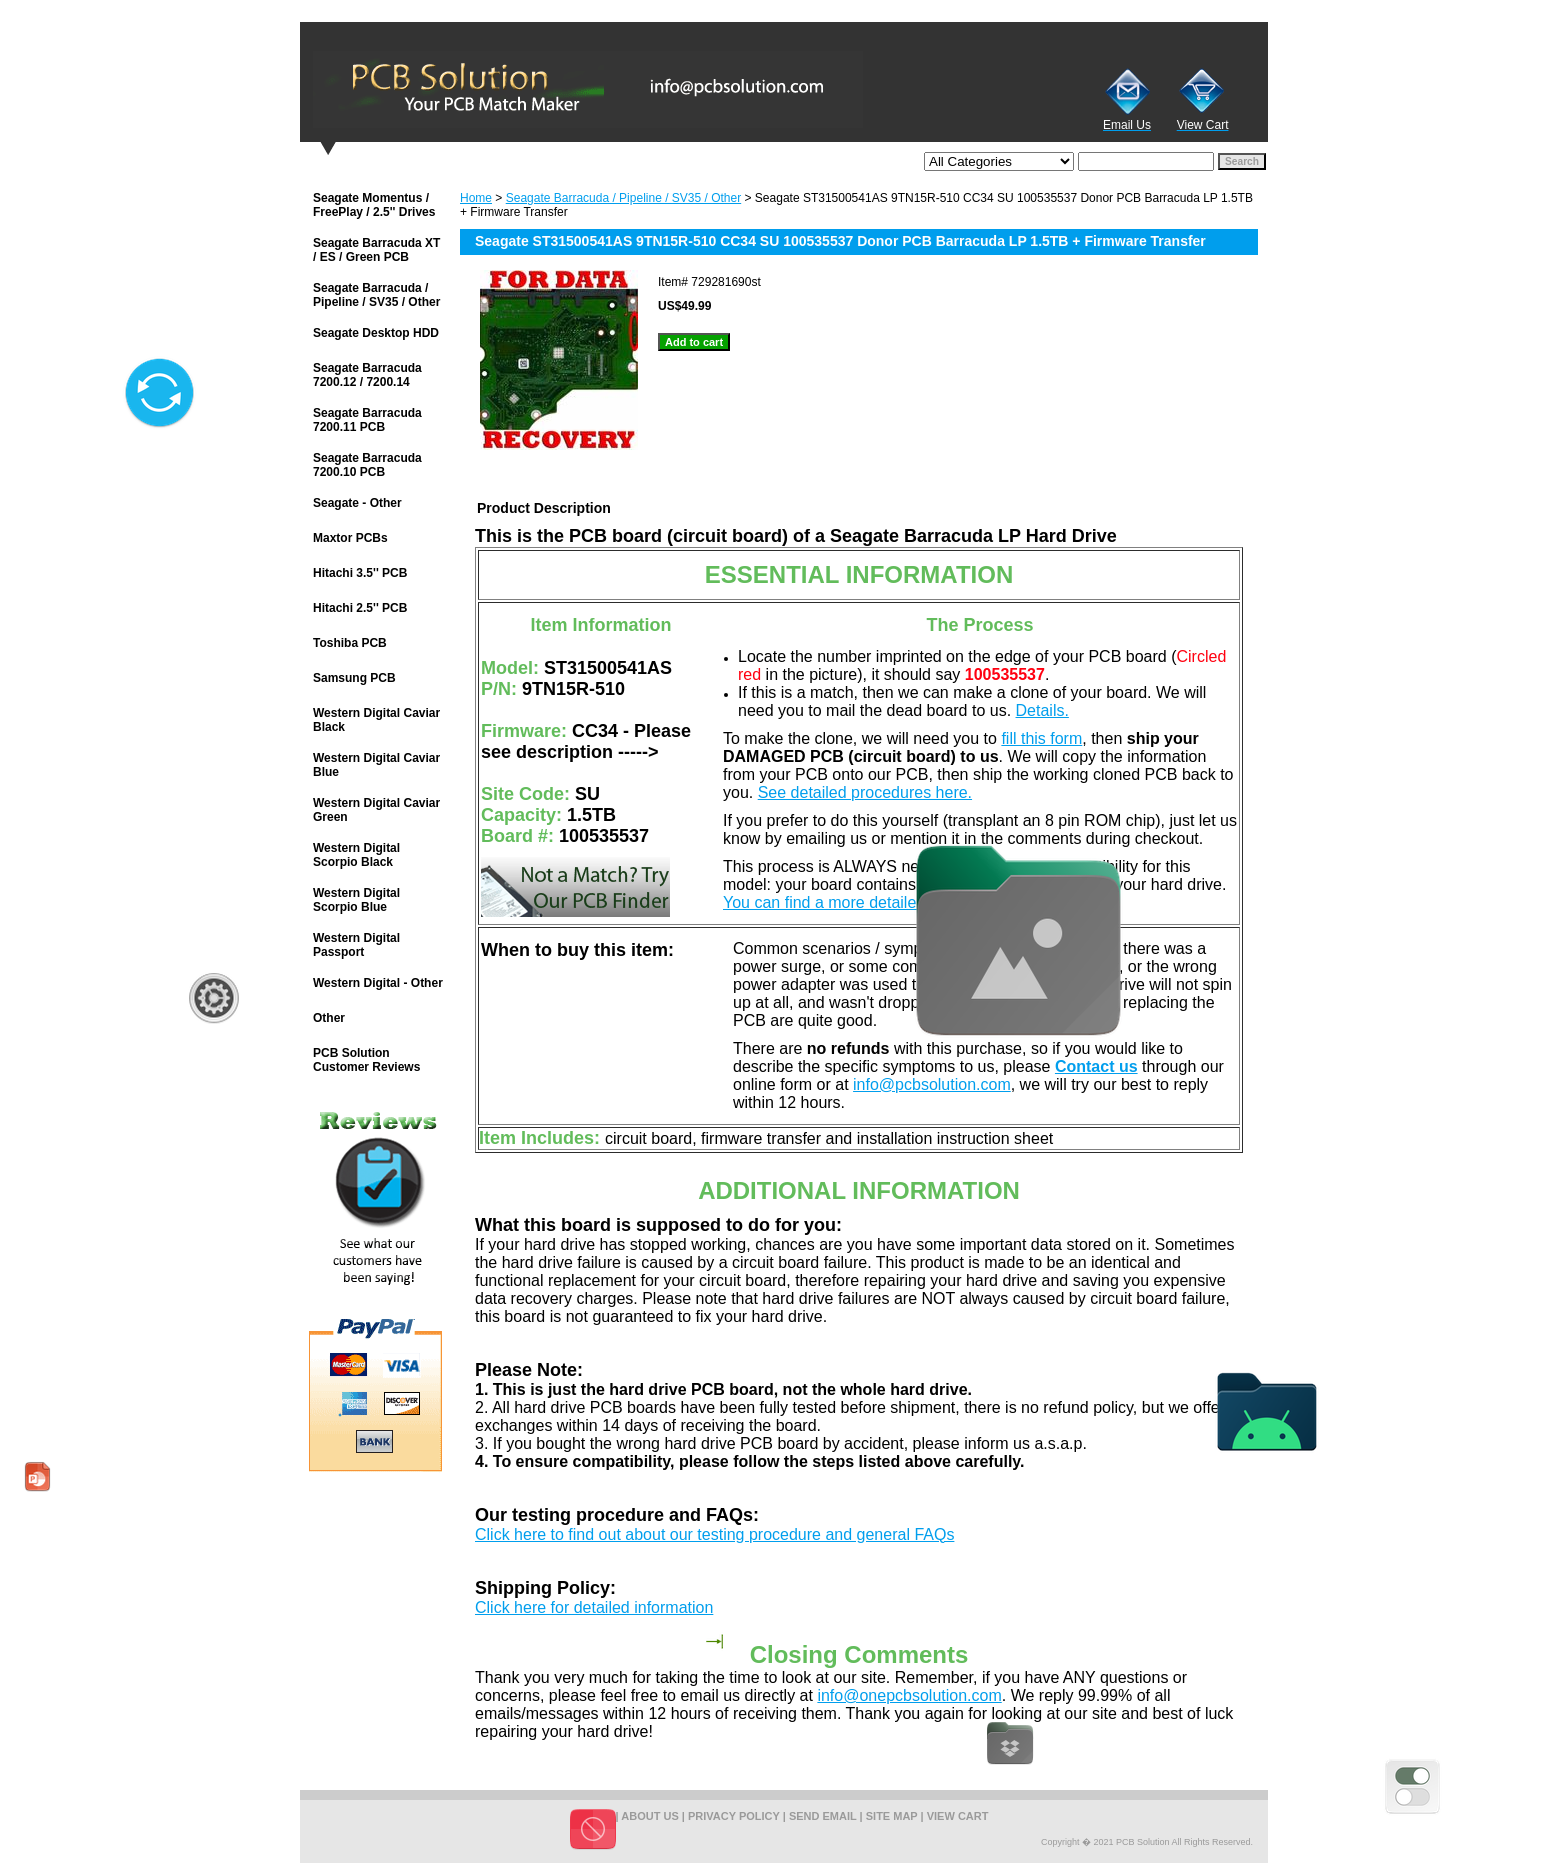 The width and height of the screenshot is (1568, 1863). Describe the element at coordinates (159, 392) in the screenshot. I see `dropbox is currently syncing files` at that location.